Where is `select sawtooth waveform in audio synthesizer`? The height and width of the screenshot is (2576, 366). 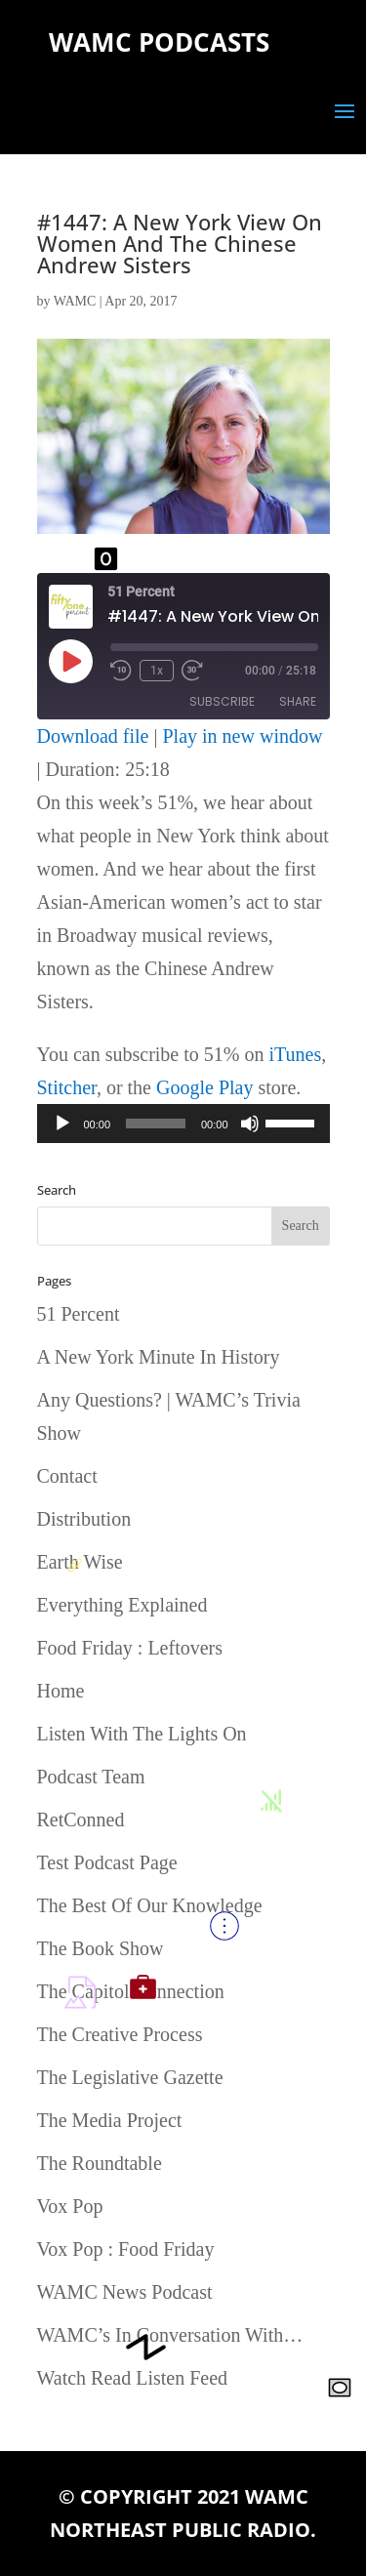
select sawtooth waveform in audio synthesizer is located at coordinates (145, 2347).